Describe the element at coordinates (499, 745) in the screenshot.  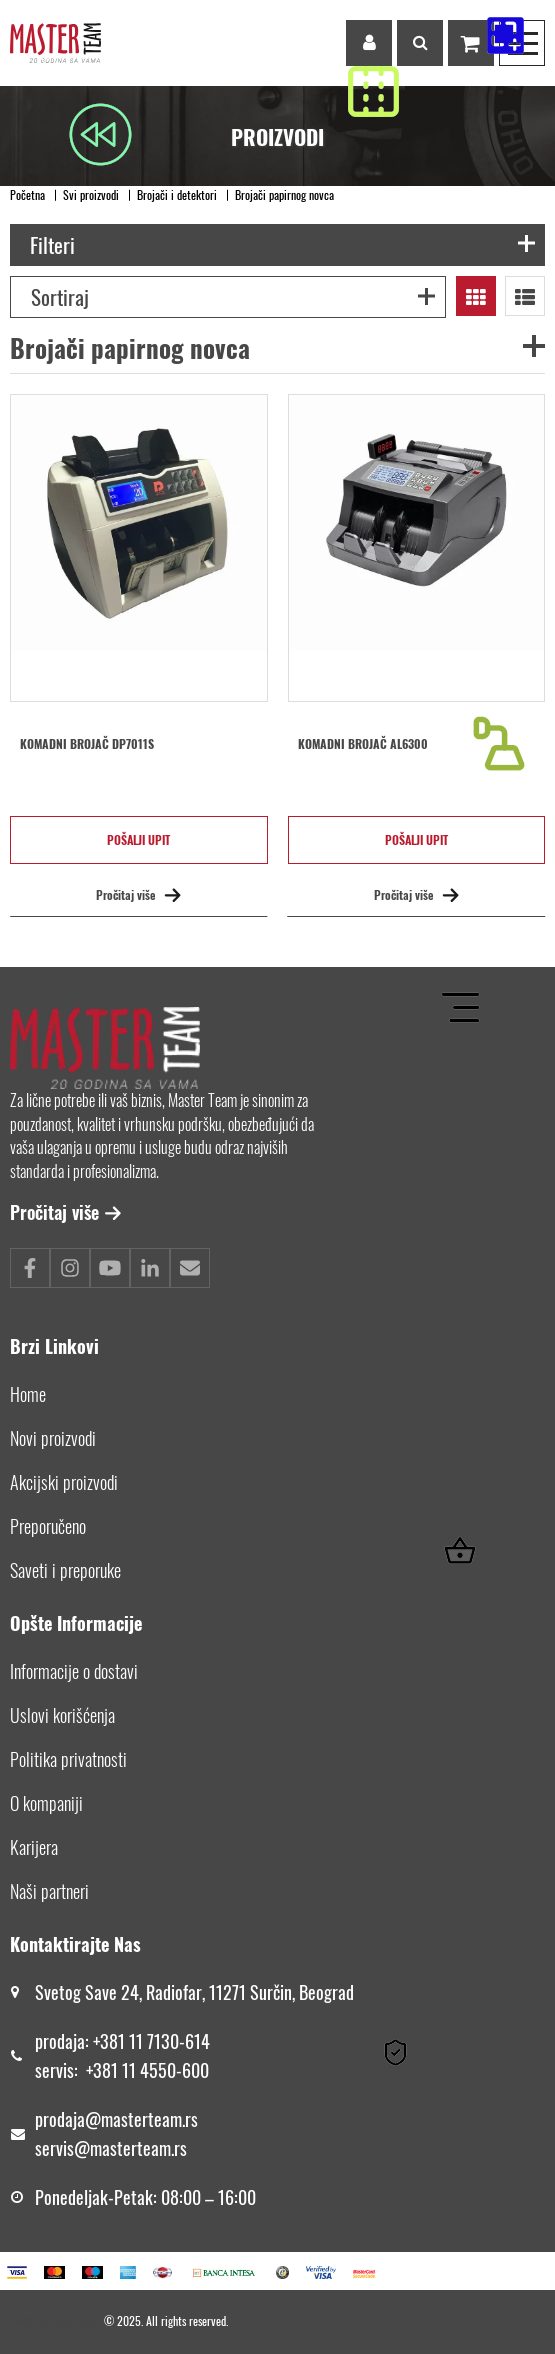
I see `toggle wall lamp or sconce lighting` at that location.